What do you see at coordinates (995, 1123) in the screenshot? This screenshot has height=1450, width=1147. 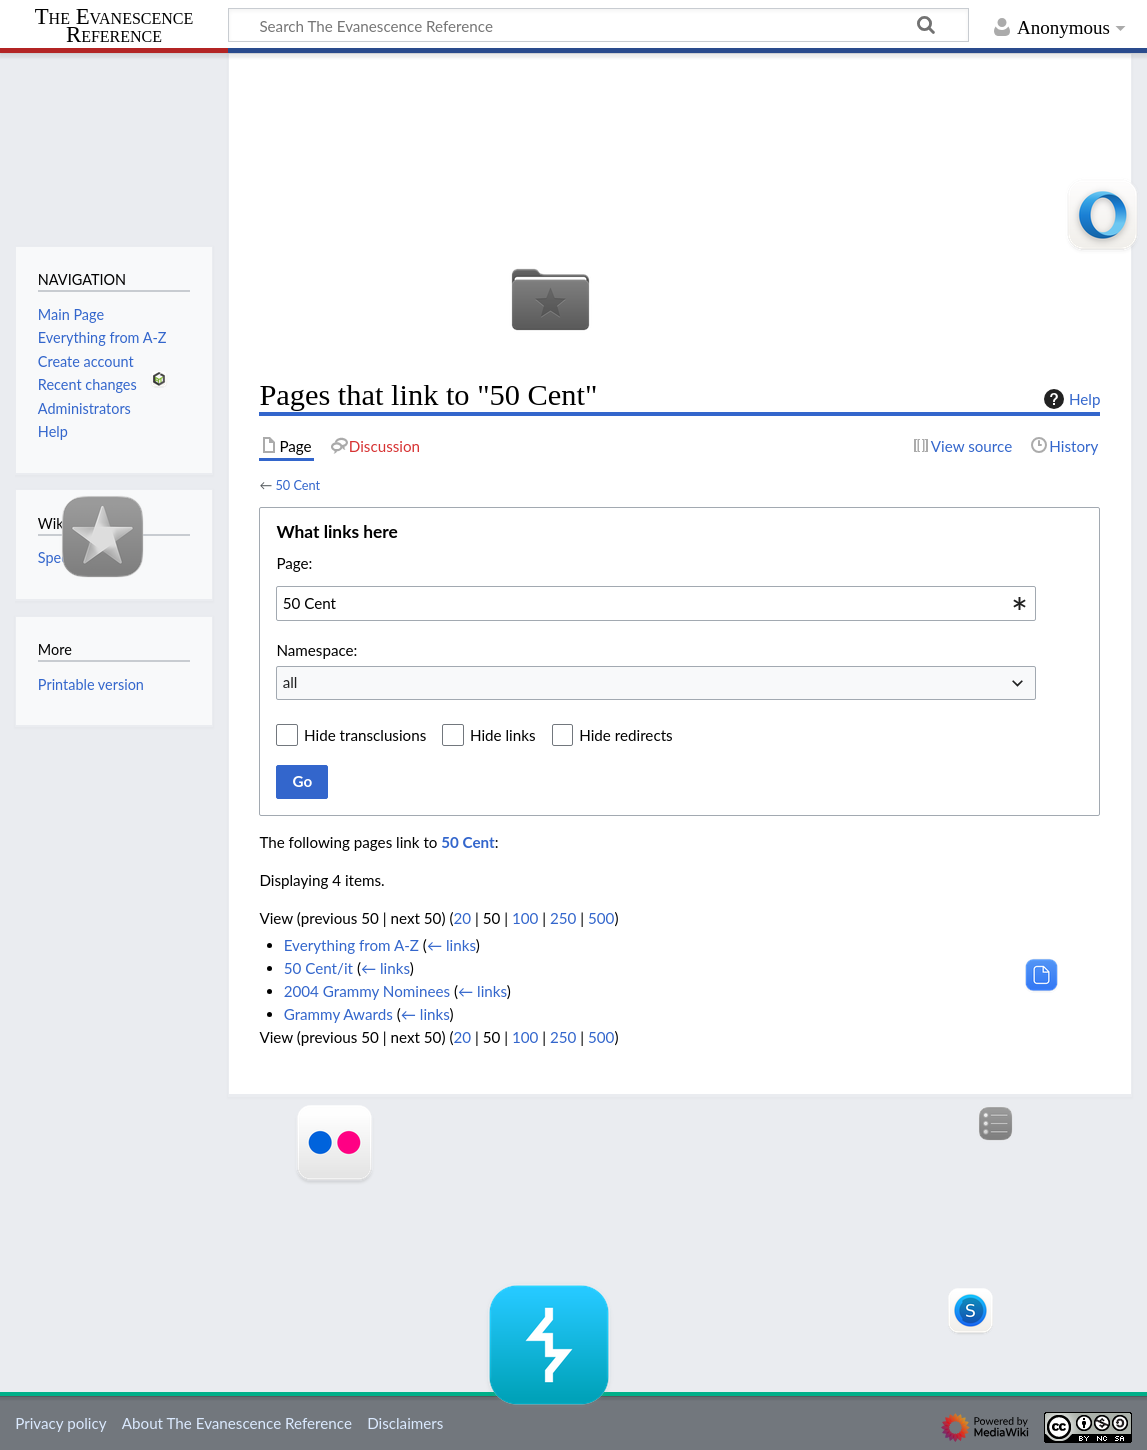 I see `open the reminders app` at bounding box center [995, 1123].